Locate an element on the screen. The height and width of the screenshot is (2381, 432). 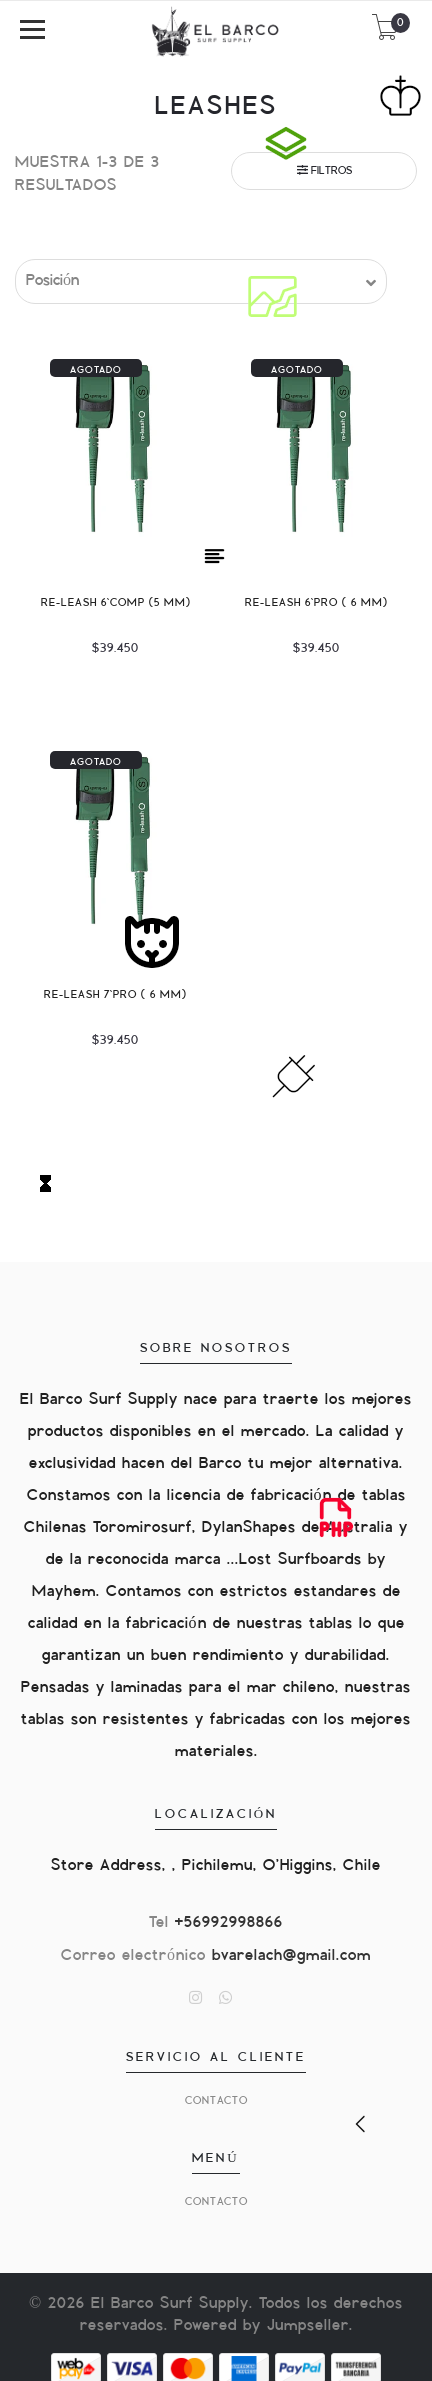
indicates premium or royal status is located at coordinates (400, 98).